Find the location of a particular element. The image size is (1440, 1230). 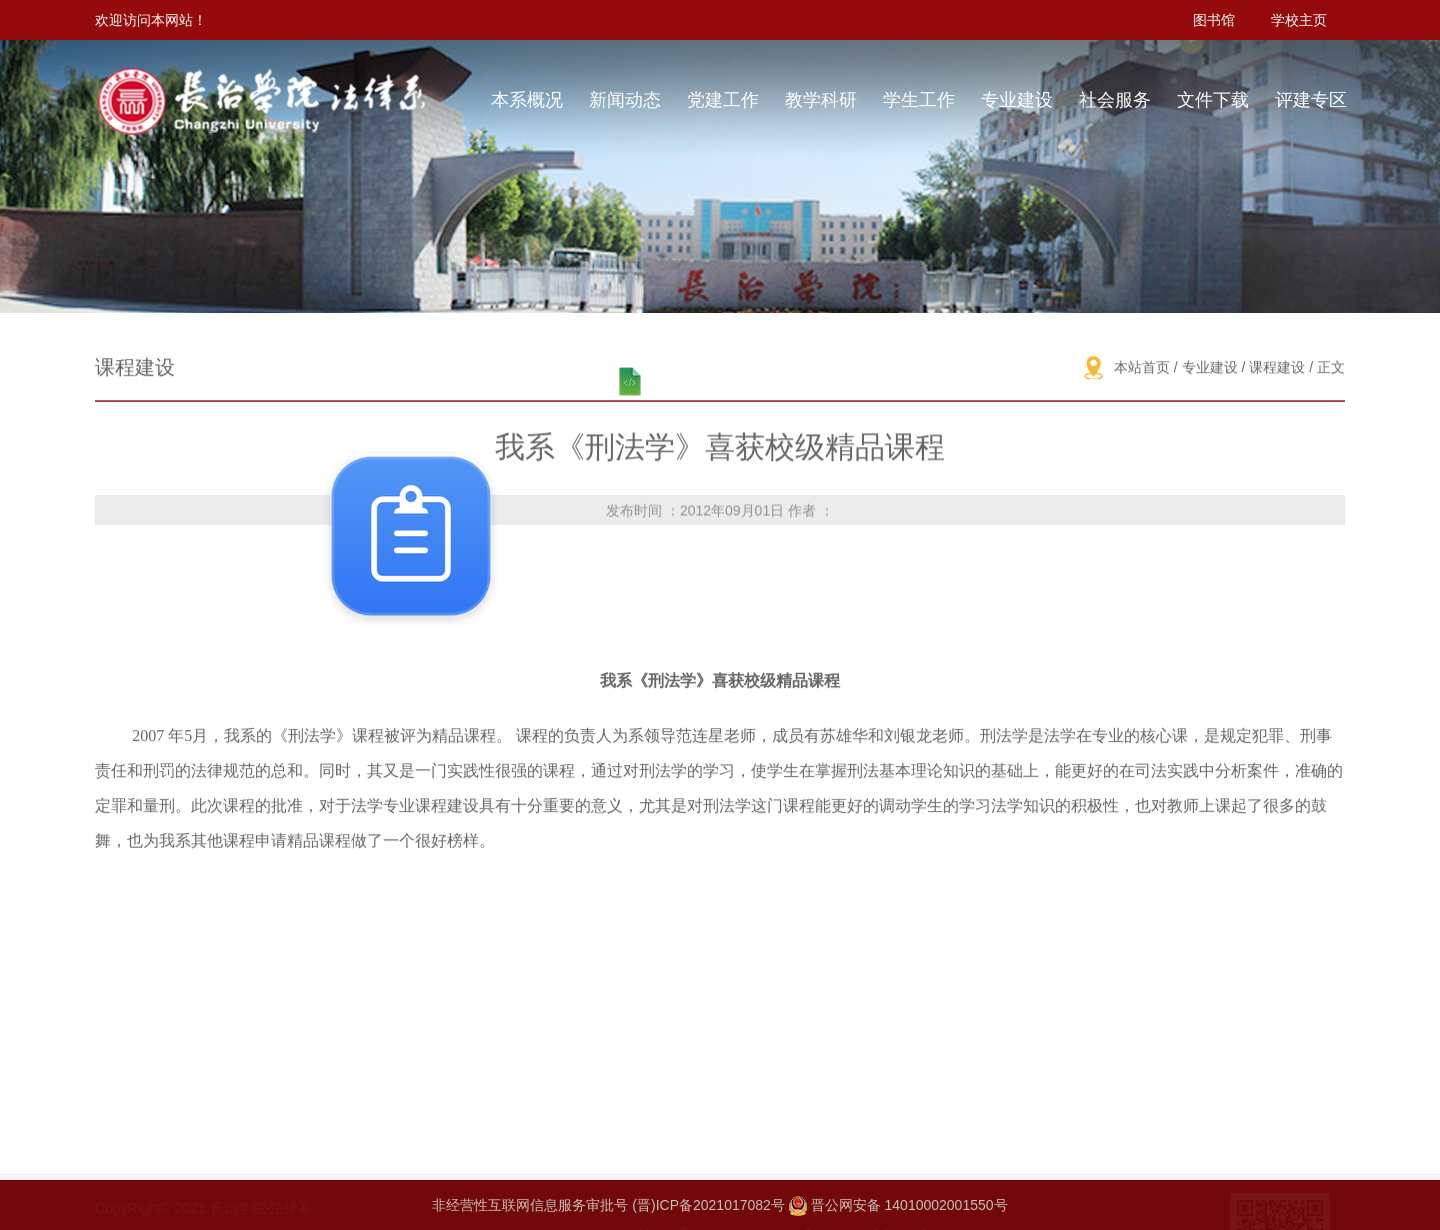

access clipboard manager settings is located at coordinates (411, 539).